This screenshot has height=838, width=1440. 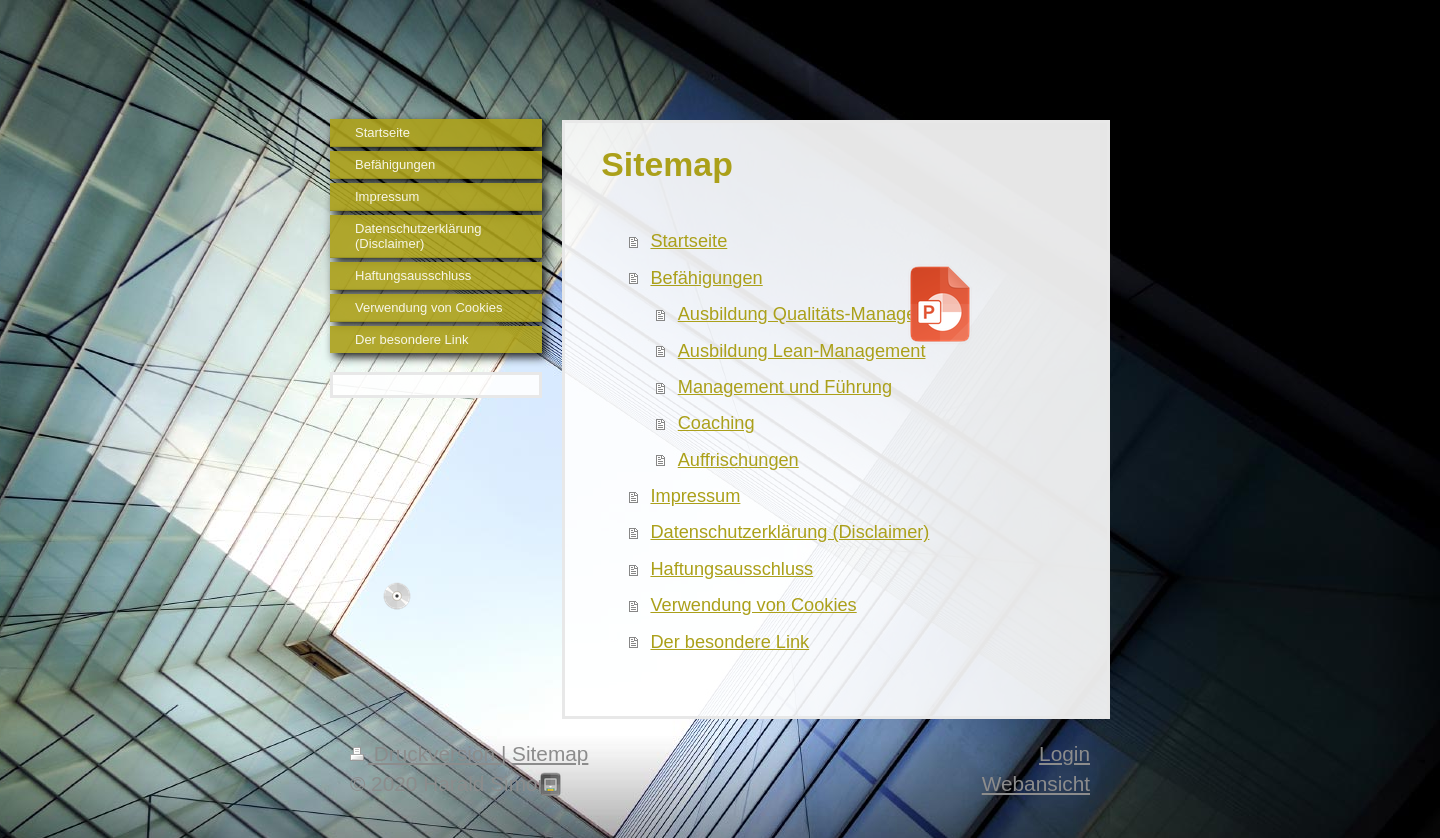 What do you see at coordinates (940, 304) in the screenshot?
I see `a microsoft powerpoint file` at bounding box center [940, 304].